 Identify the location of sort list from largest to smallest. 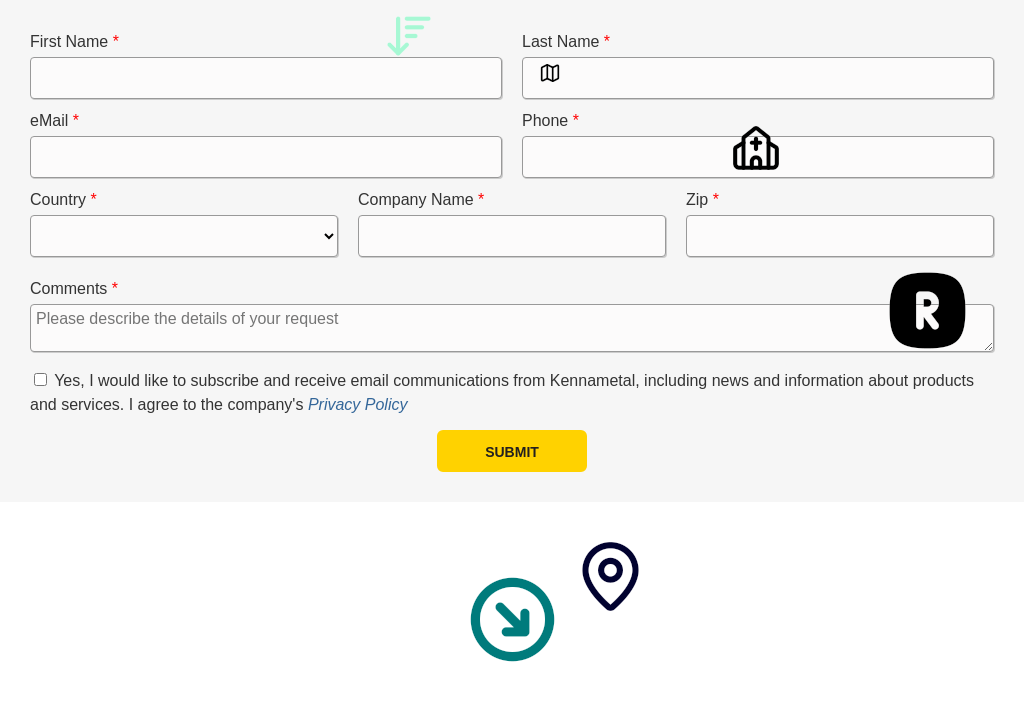
(409, 36).